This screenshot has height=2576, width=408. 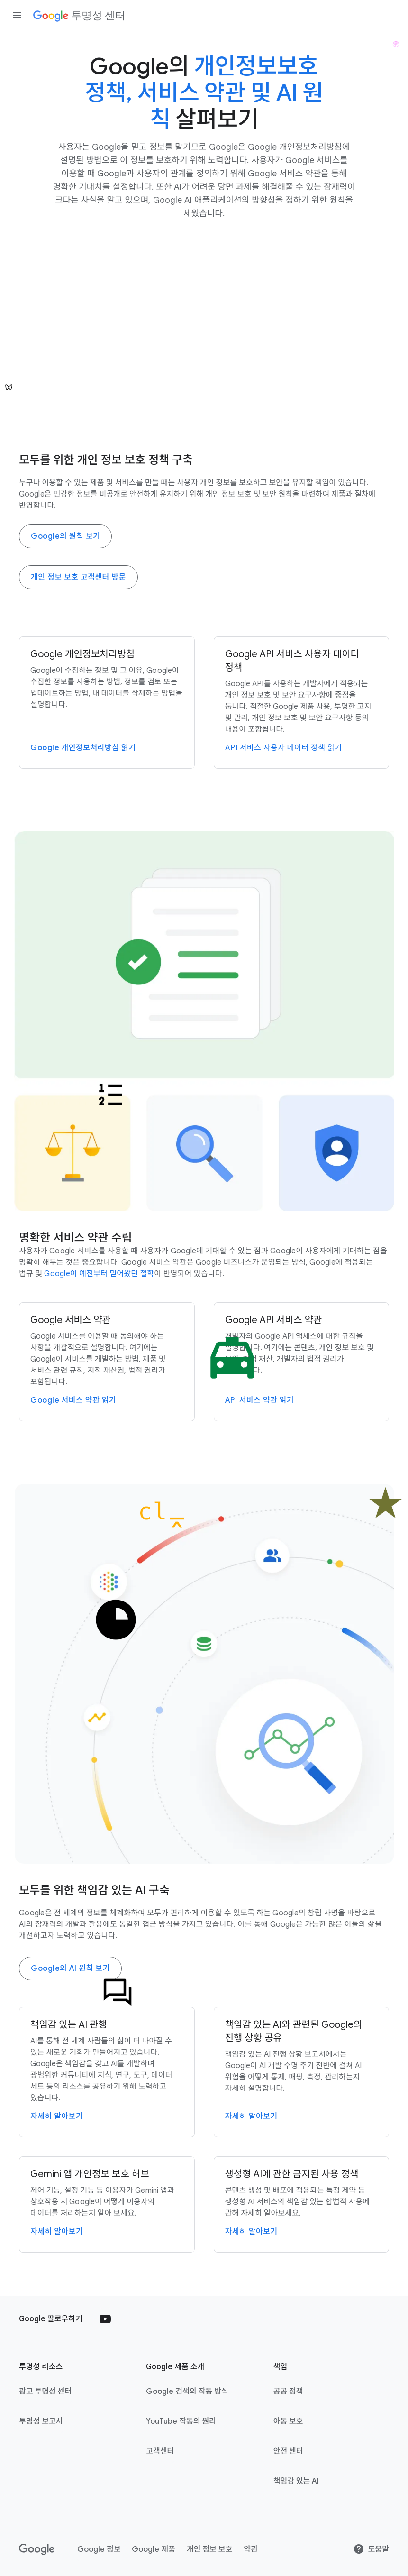 I want to click on visit ReverbNation profile or website, so click(x=385, y=1502).